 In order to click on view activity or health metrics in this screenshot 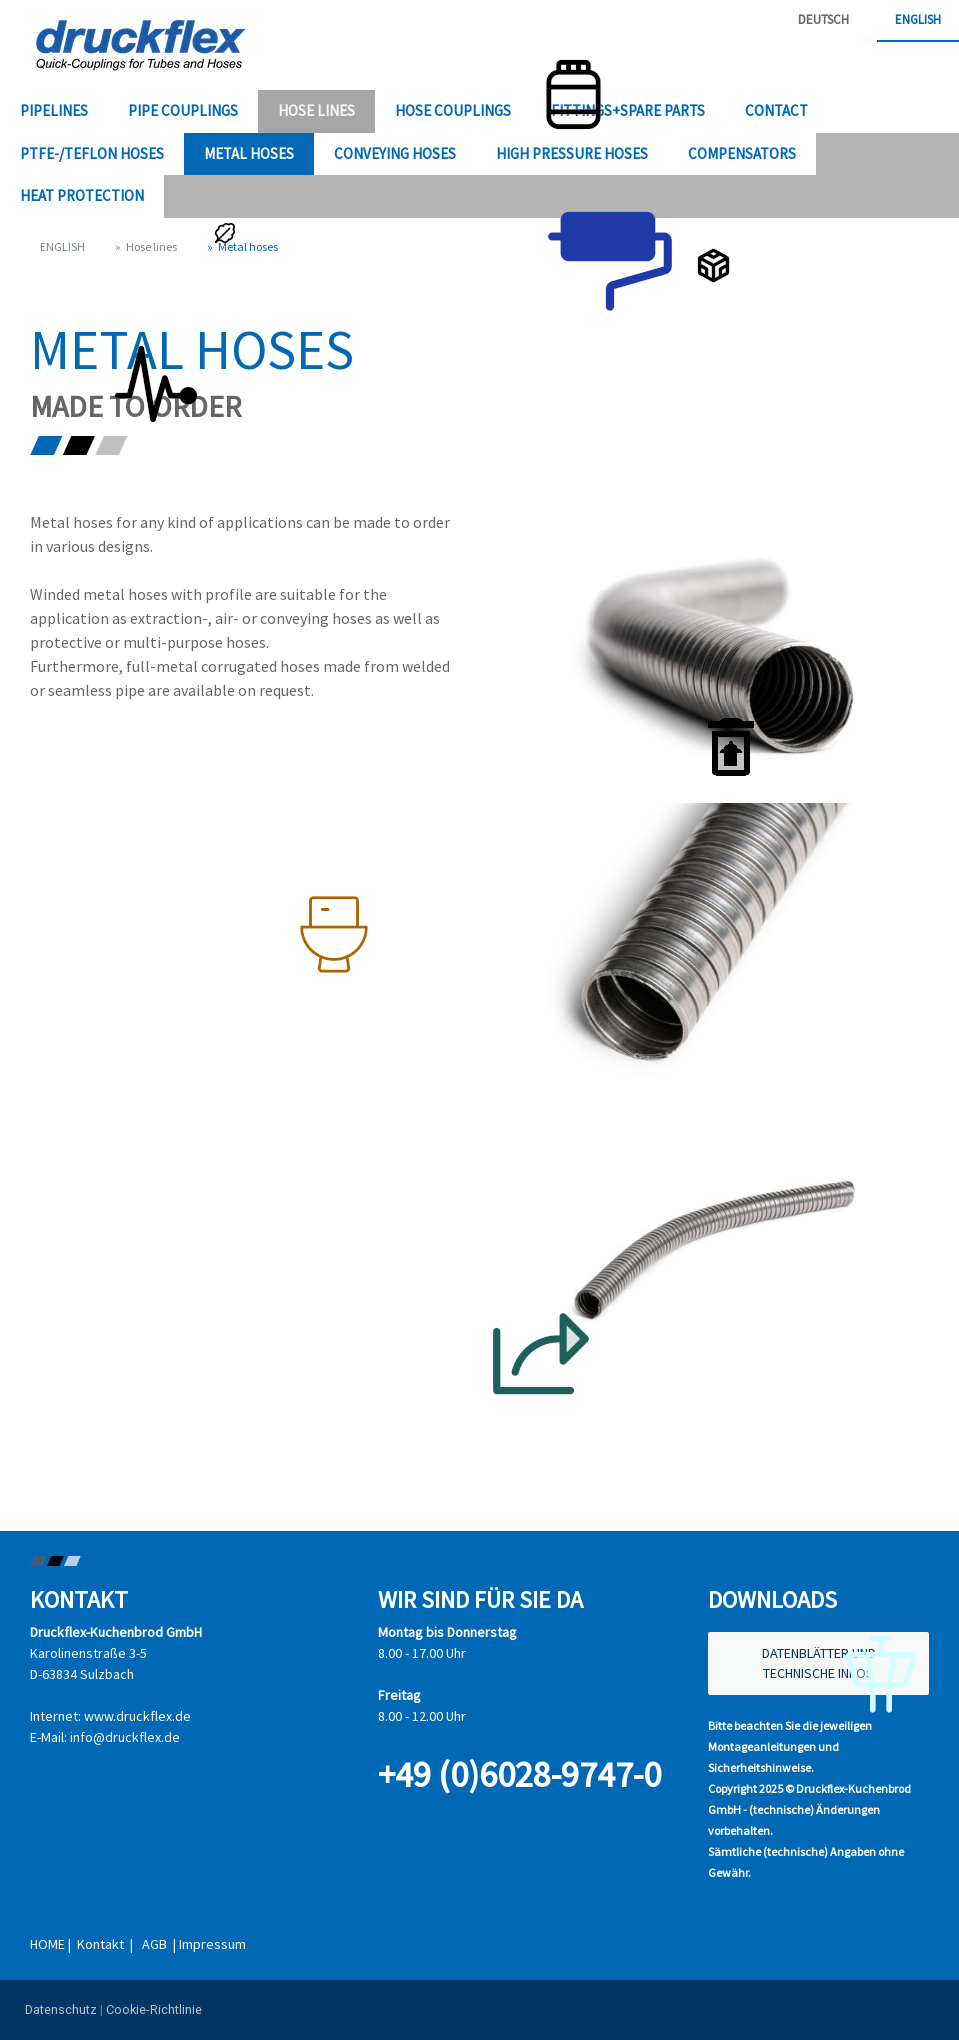, I will do `click(156, 384)`.